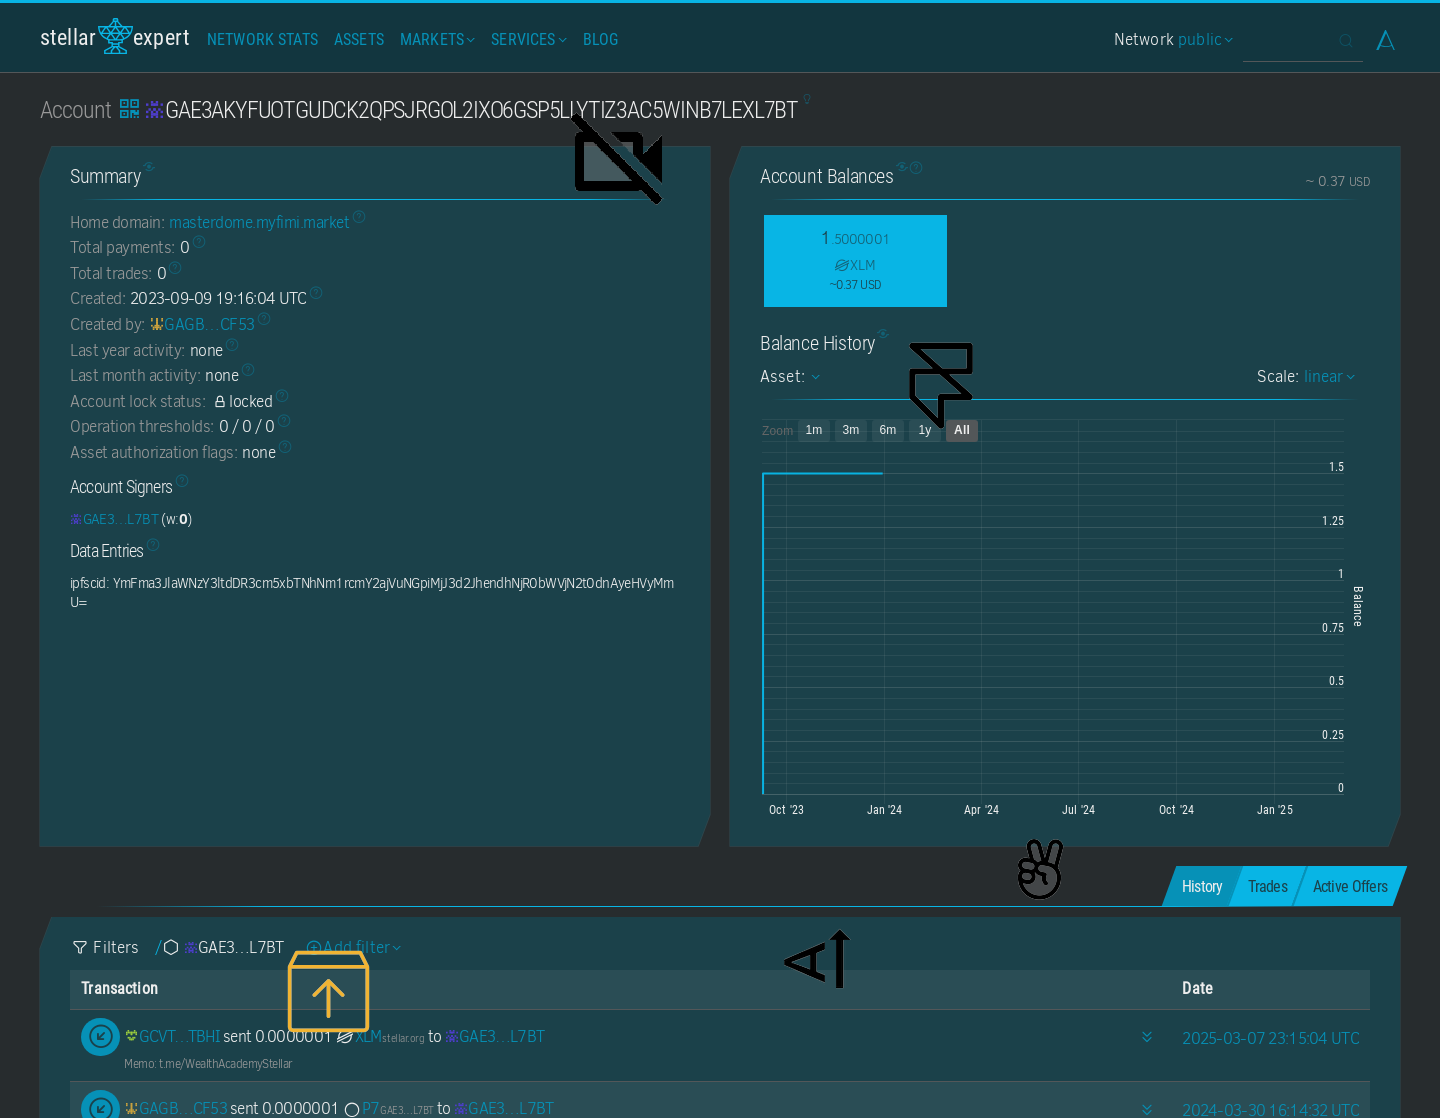 Image resolution: width=1440 pixels, height=1118 pixels. What do you see at coordinates (328, 991) in the screenshot?
I see `upload files to storage` at bounding box center [328, 991].